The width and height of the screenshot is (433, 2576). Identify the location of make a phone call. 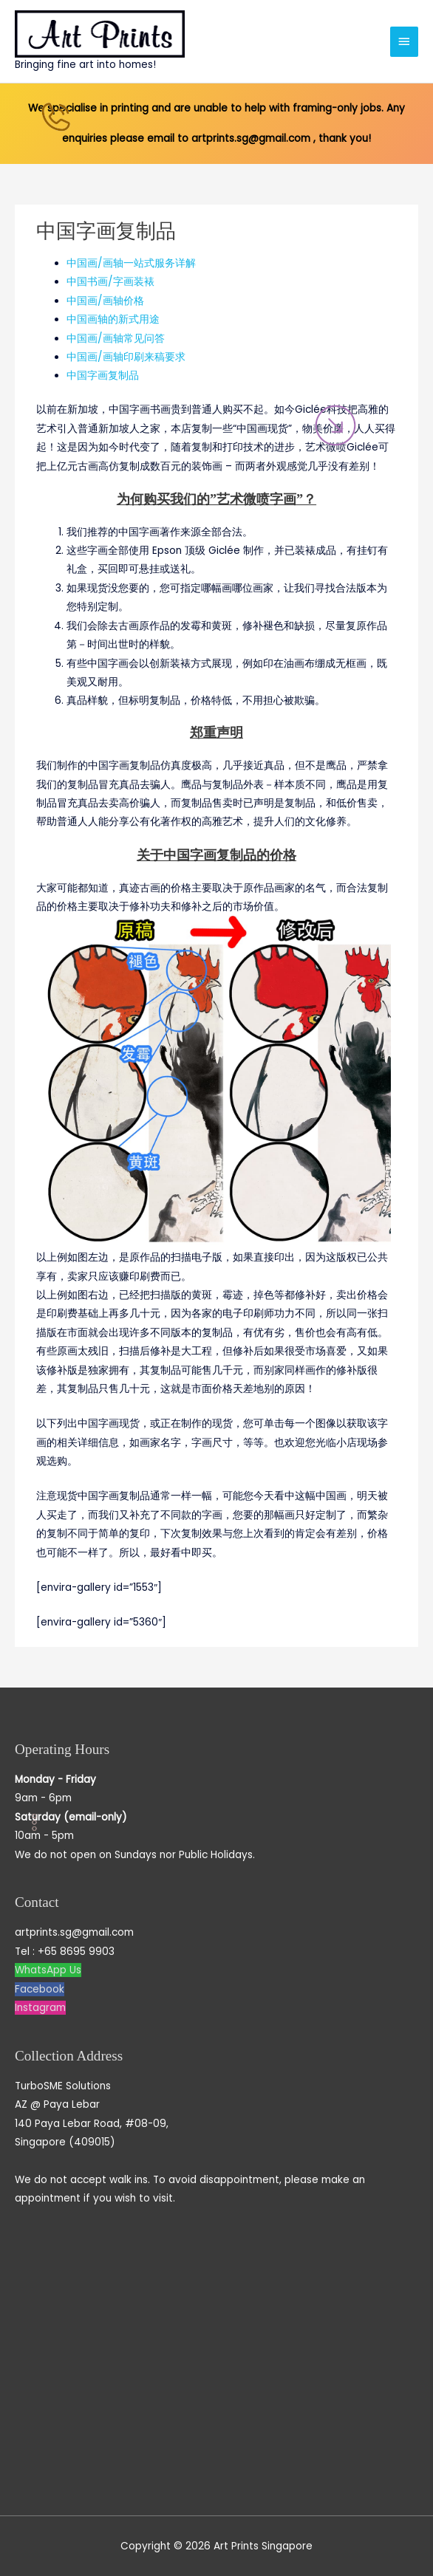
(56, 116).